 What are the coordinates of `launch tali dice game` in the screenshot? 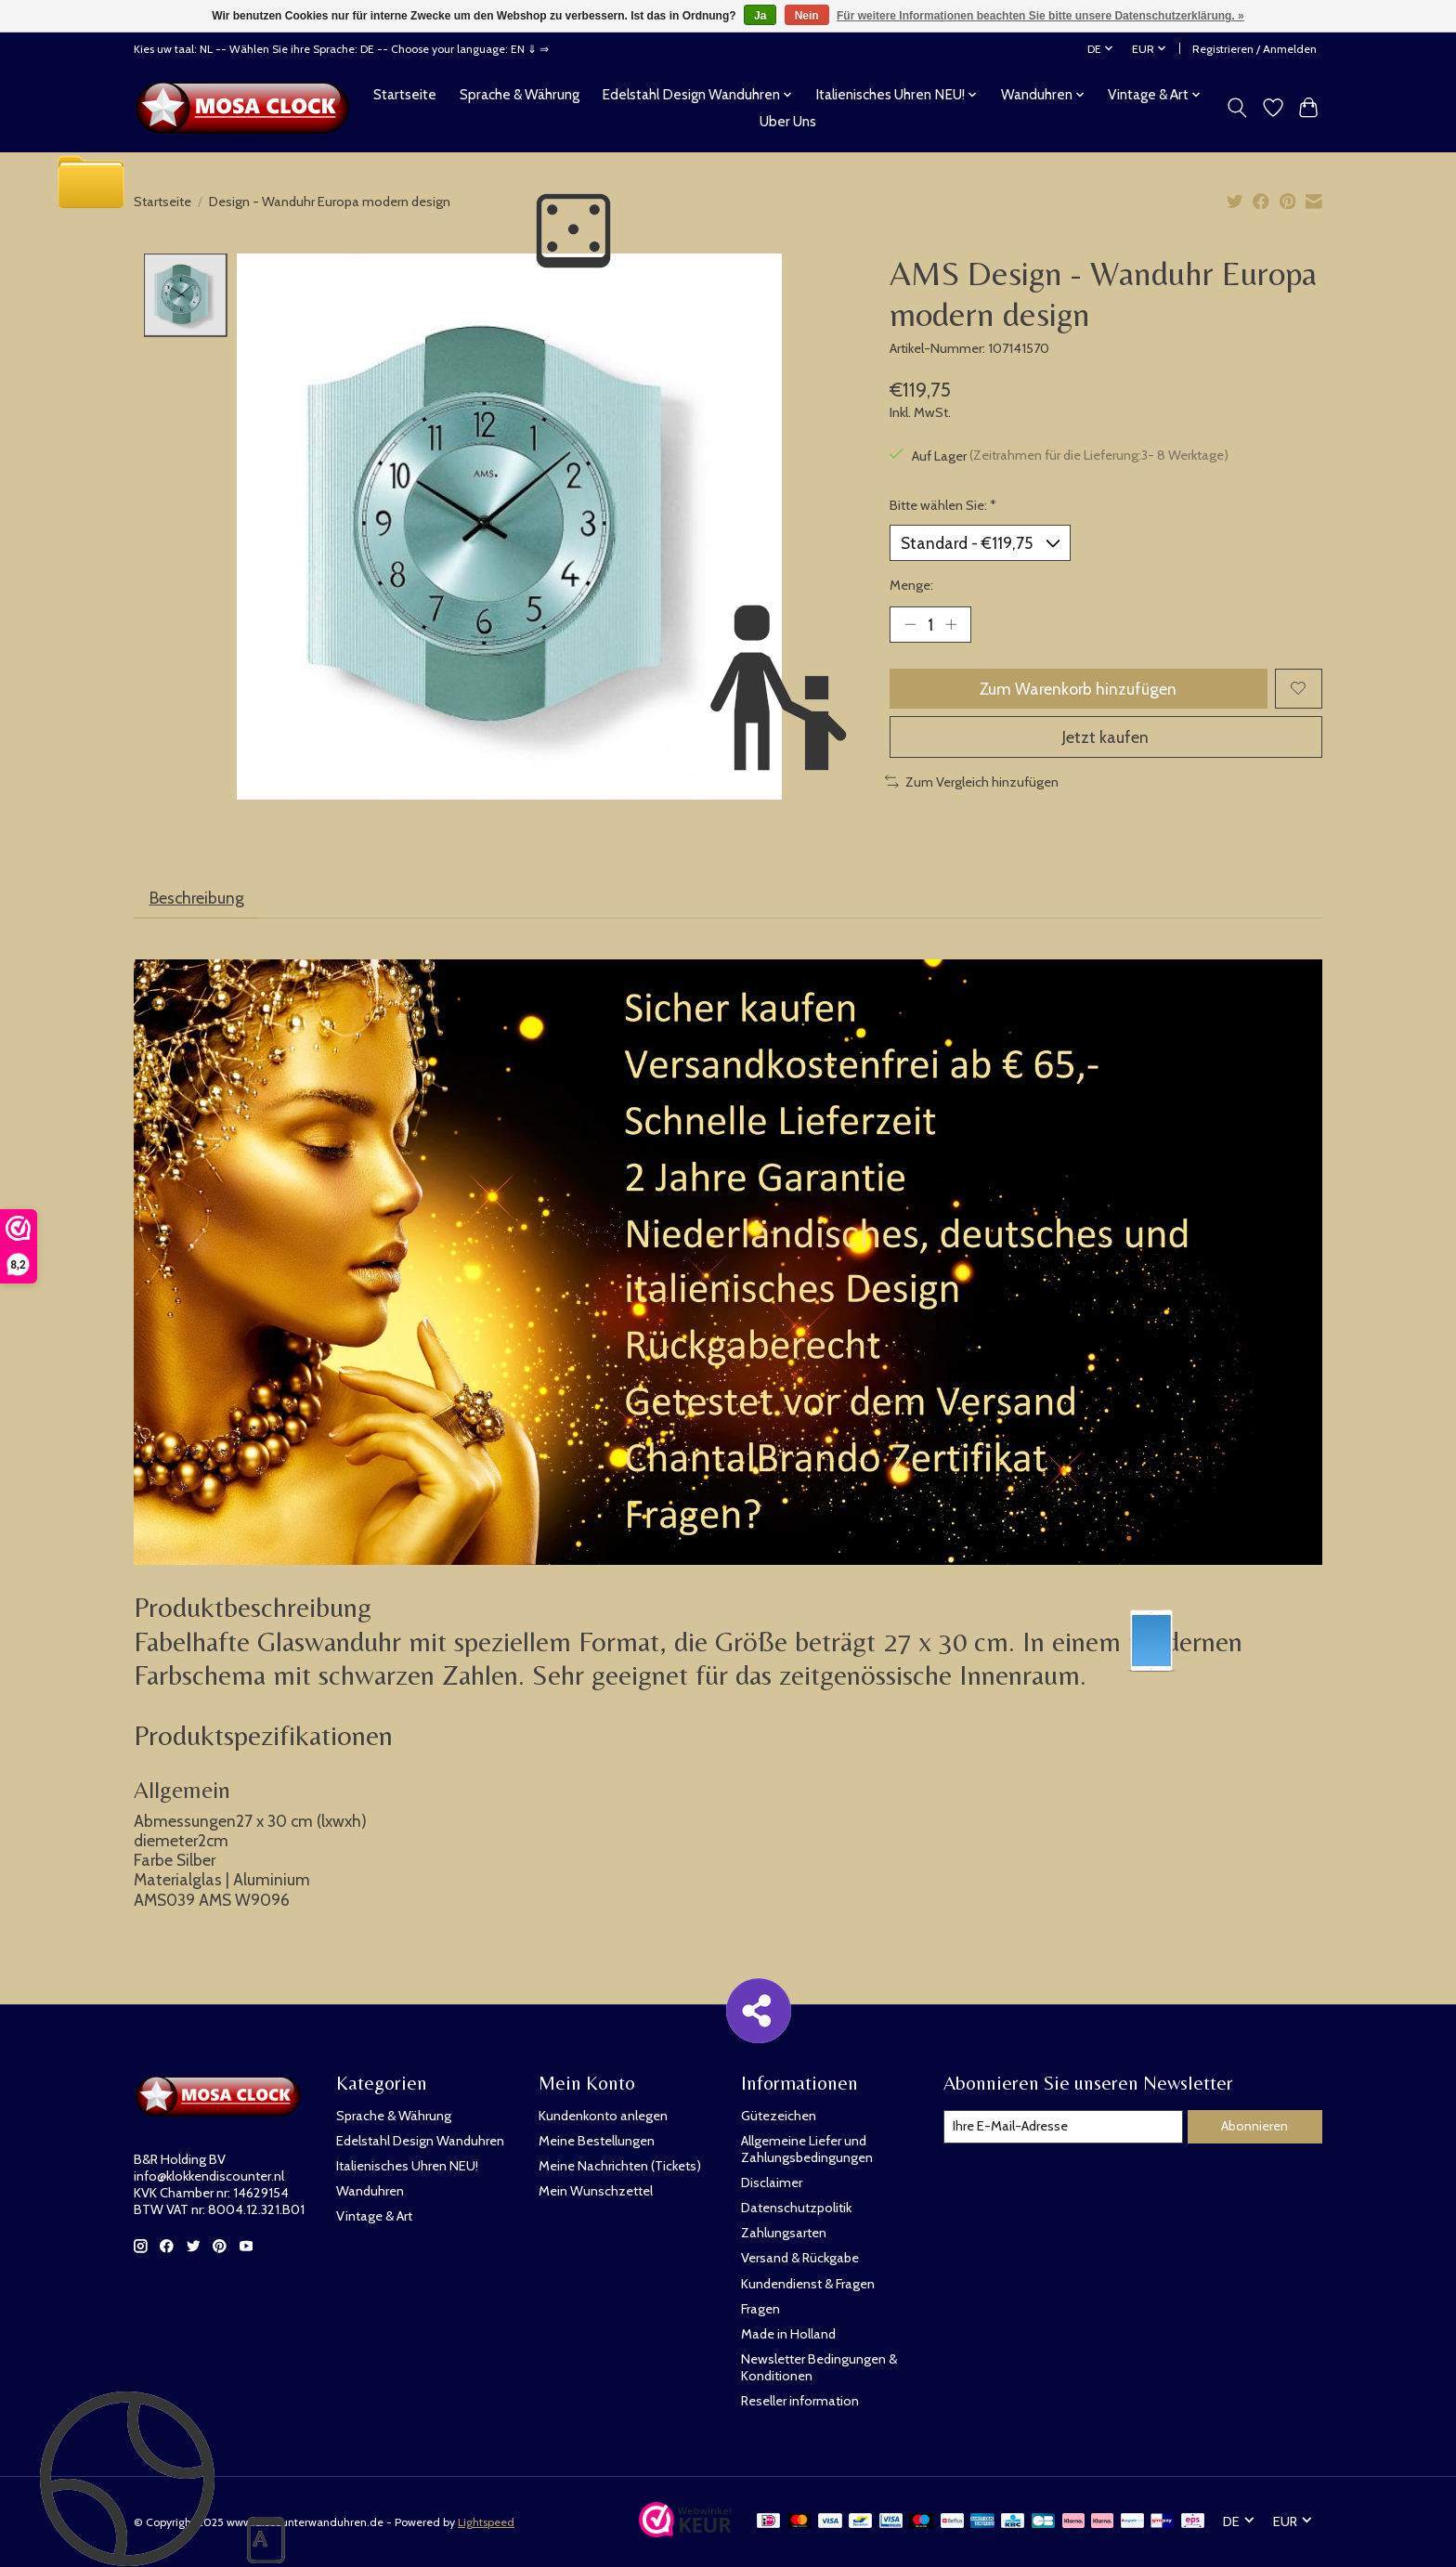 It's located at (573, 230).